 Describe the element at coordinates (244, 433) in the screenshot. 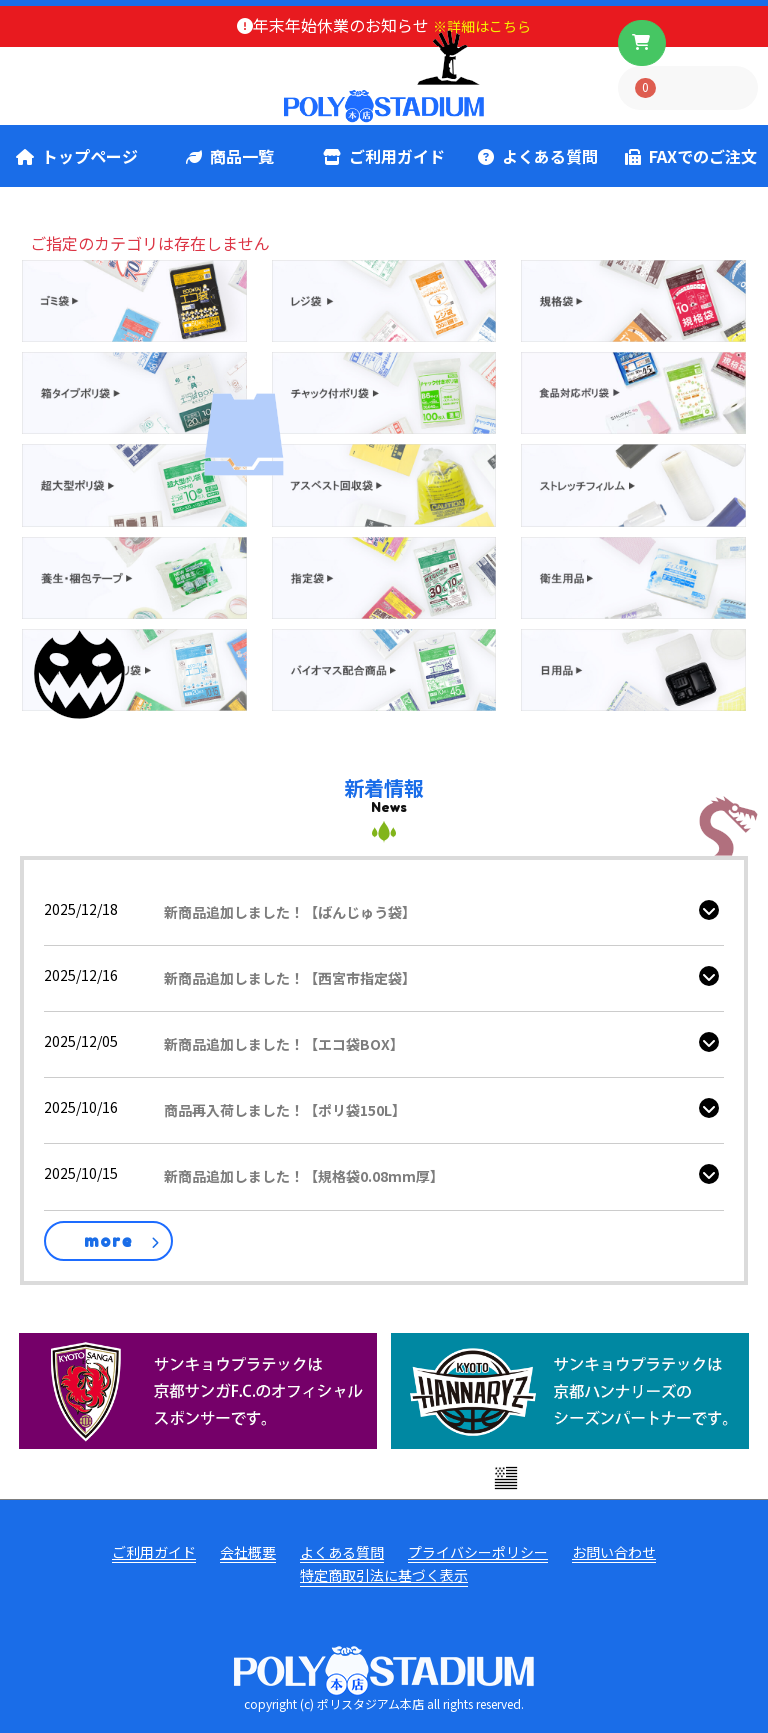

I see `access your inbox or document tray` at that location.